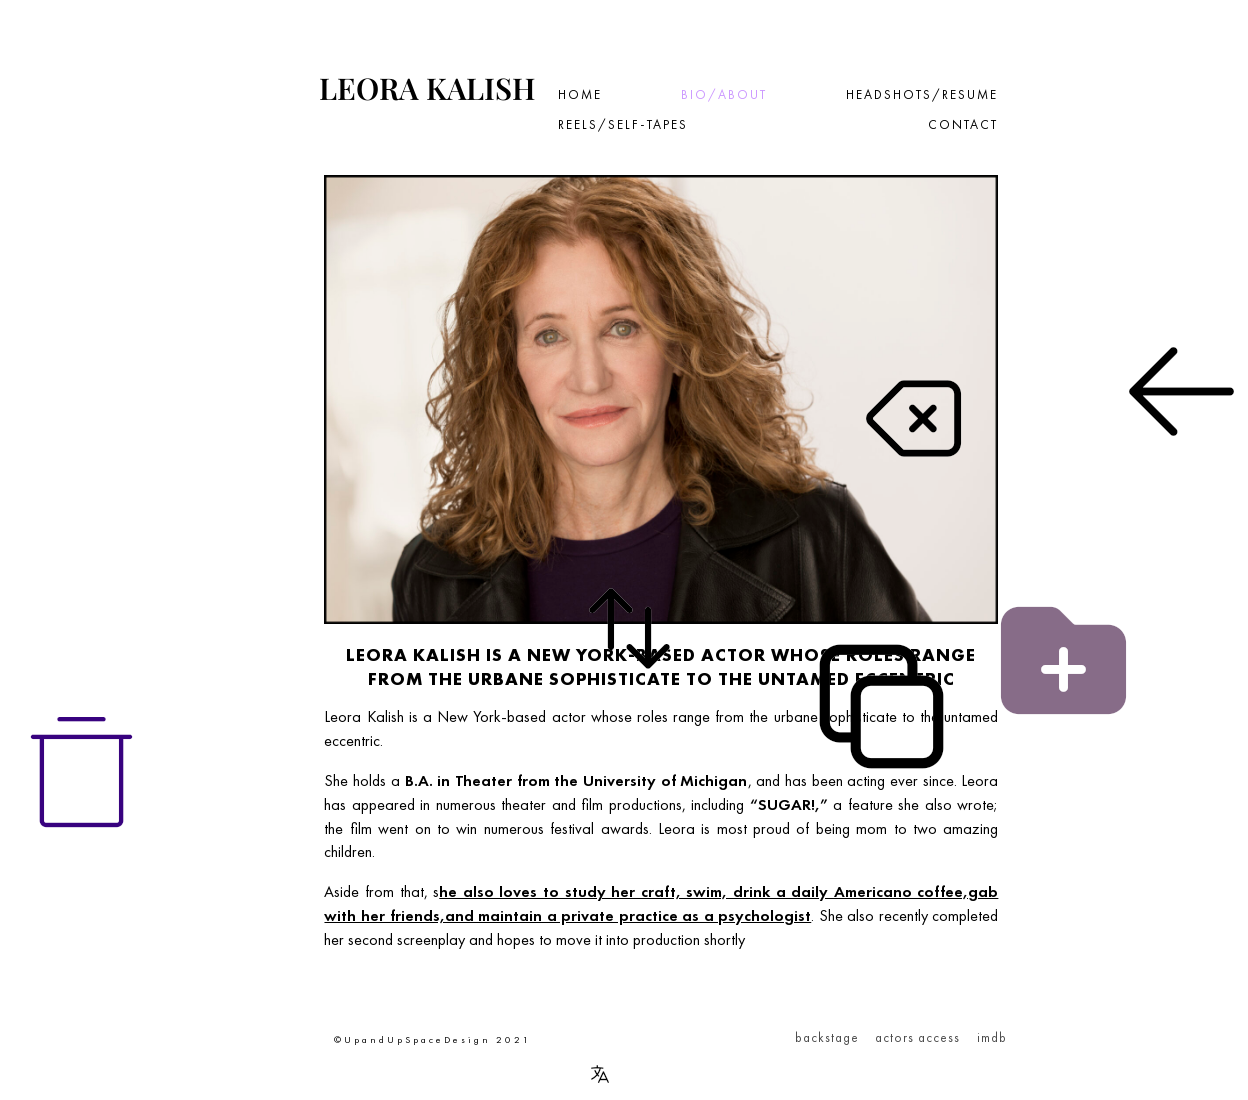  I want to click on change language settings, so click(600, 1074).